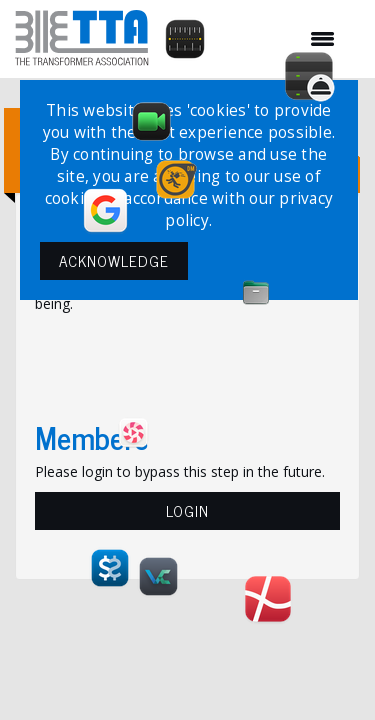  I want to click on open facetime app, so click(151, 121).